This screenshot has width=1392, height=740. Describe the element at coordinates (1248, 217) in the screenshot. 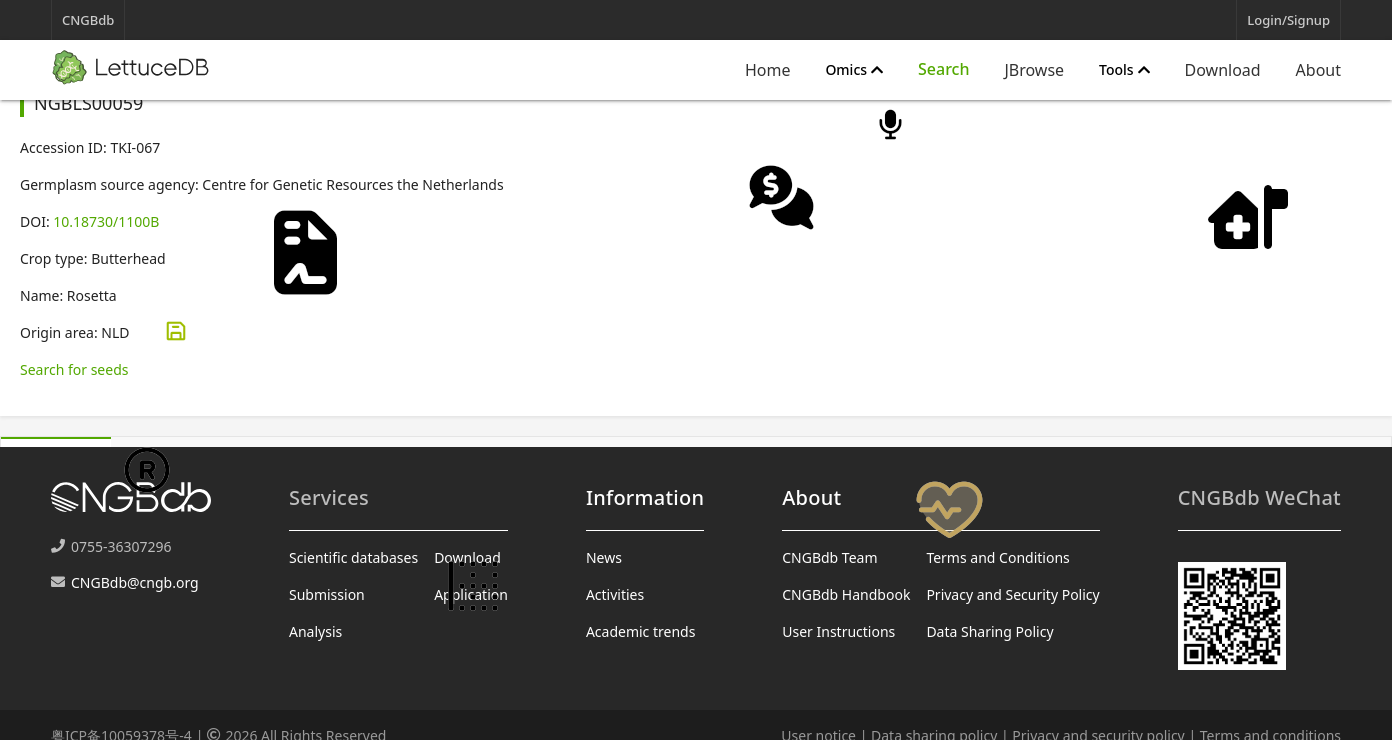

I see `locate a medical facility or field hospital` at that location.